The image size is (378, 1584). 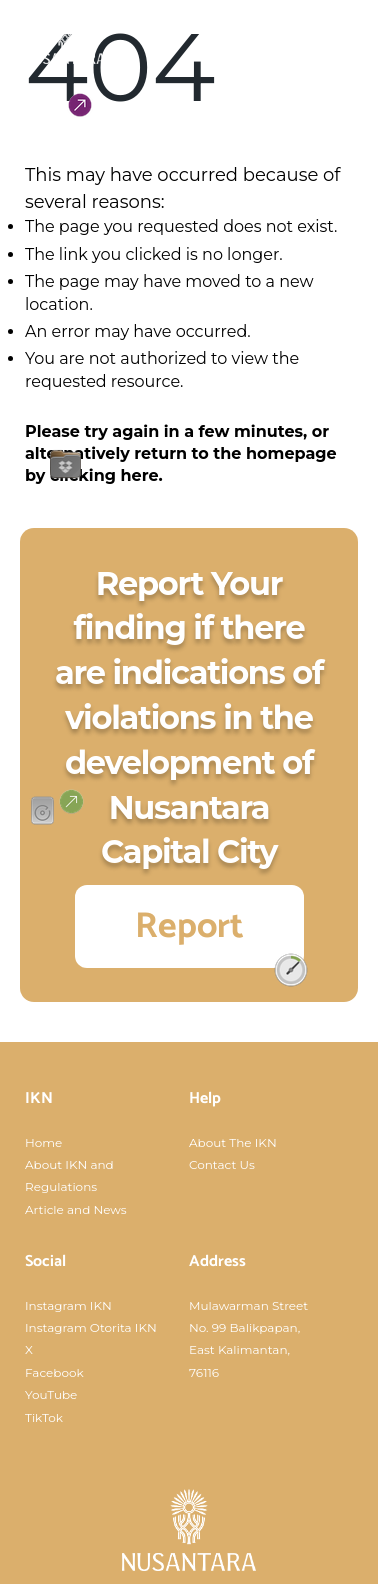 I want to click on indicates a symbolic link or shortcut to another file, so click(x=71, y=801).